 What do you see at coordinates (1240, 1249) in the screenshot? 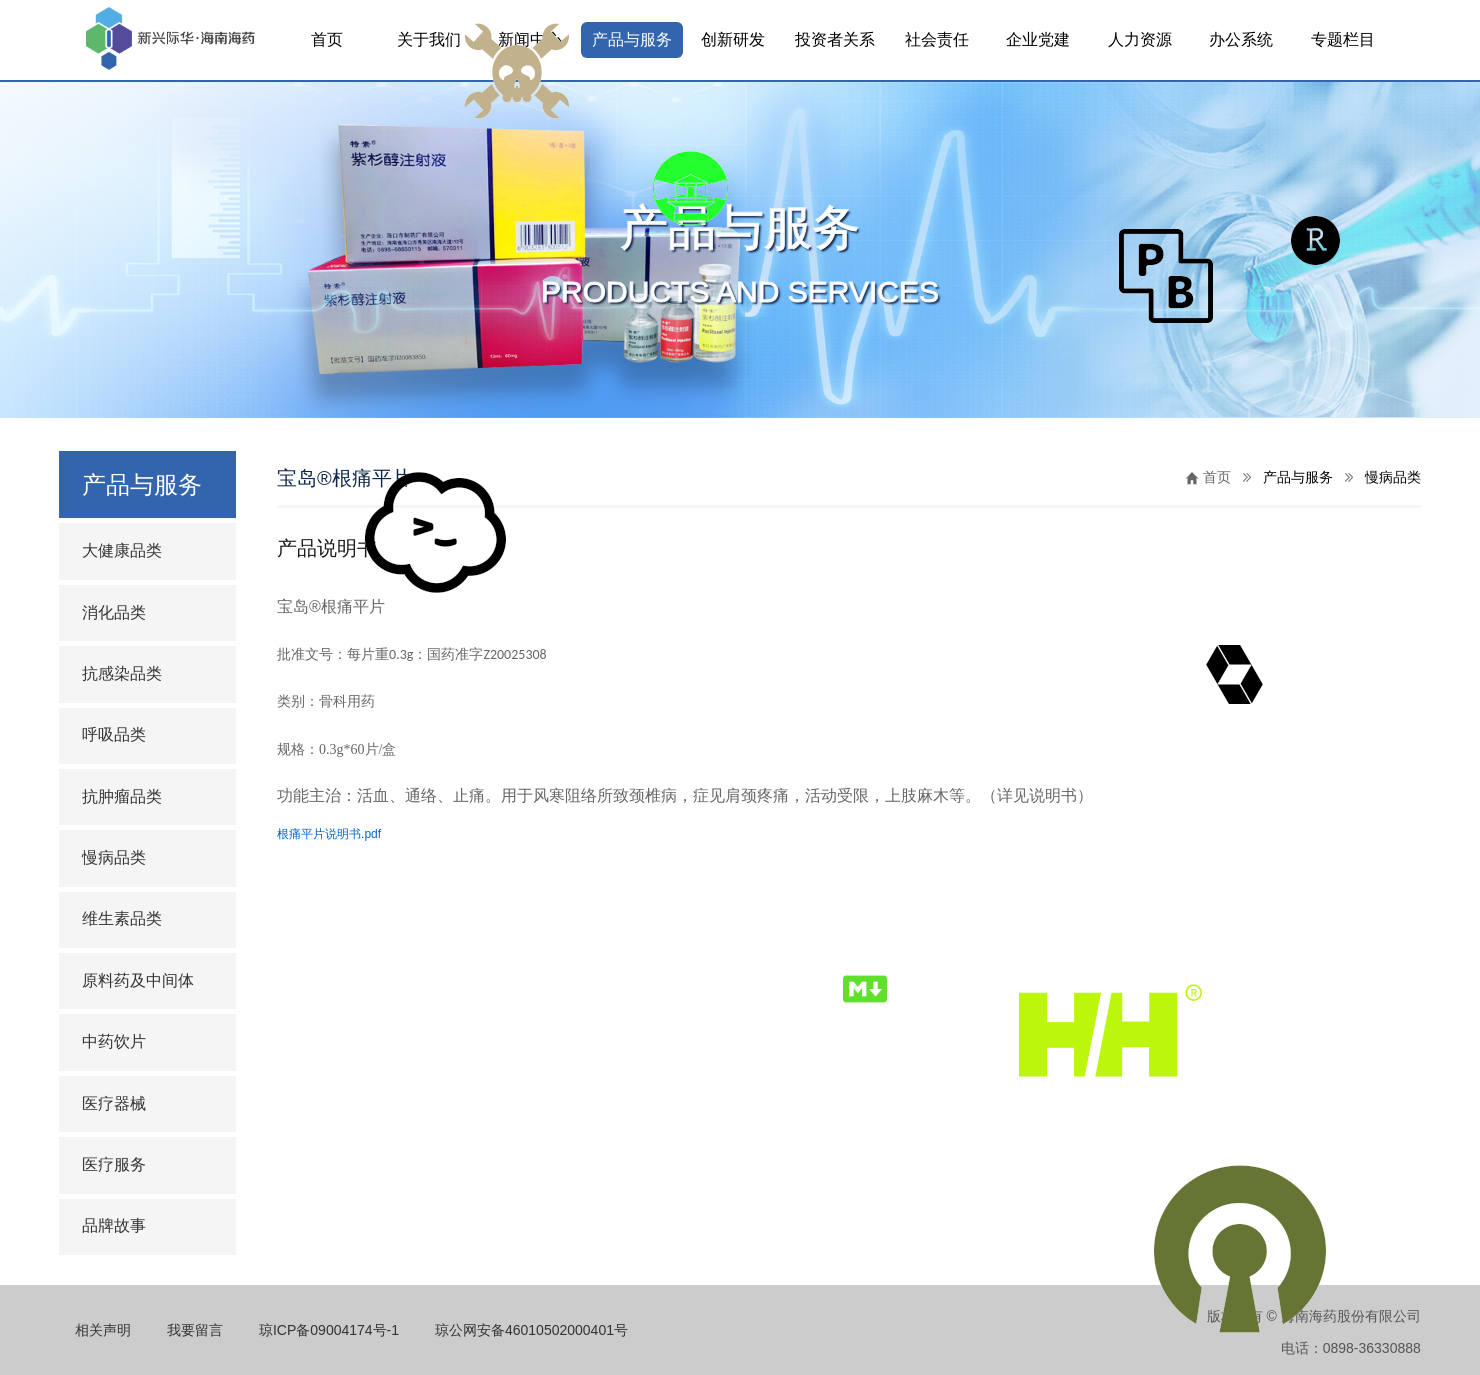
I see `open OpenVPN settings` at bounding box center [1240, 1249].